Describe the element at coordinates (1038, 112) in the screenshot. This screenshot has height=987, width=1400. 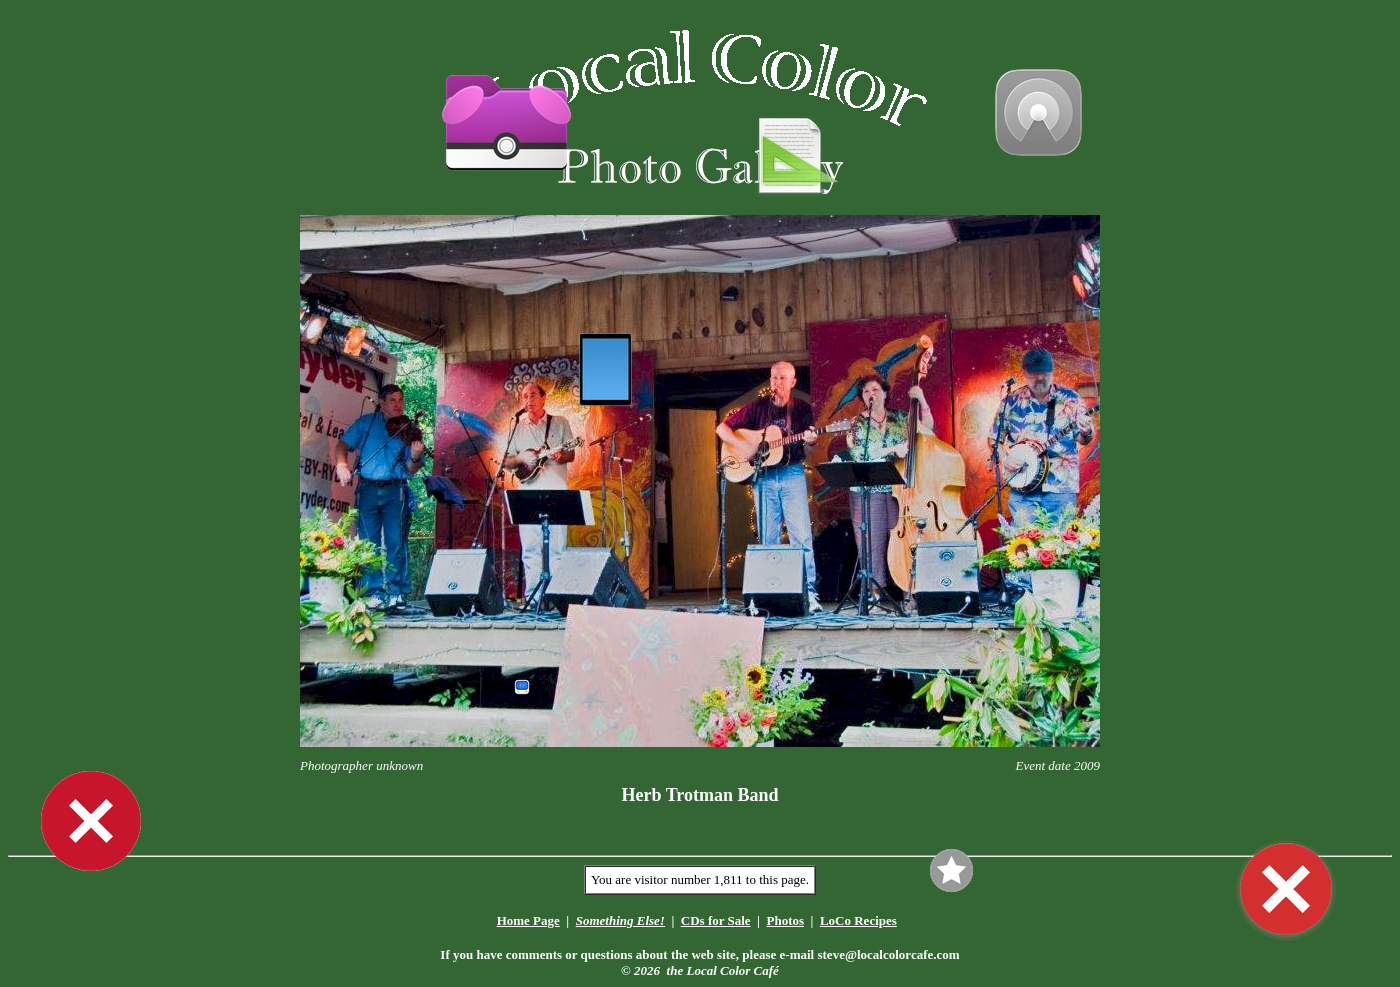
I see `share files wirelessly via airdrop` at that location.